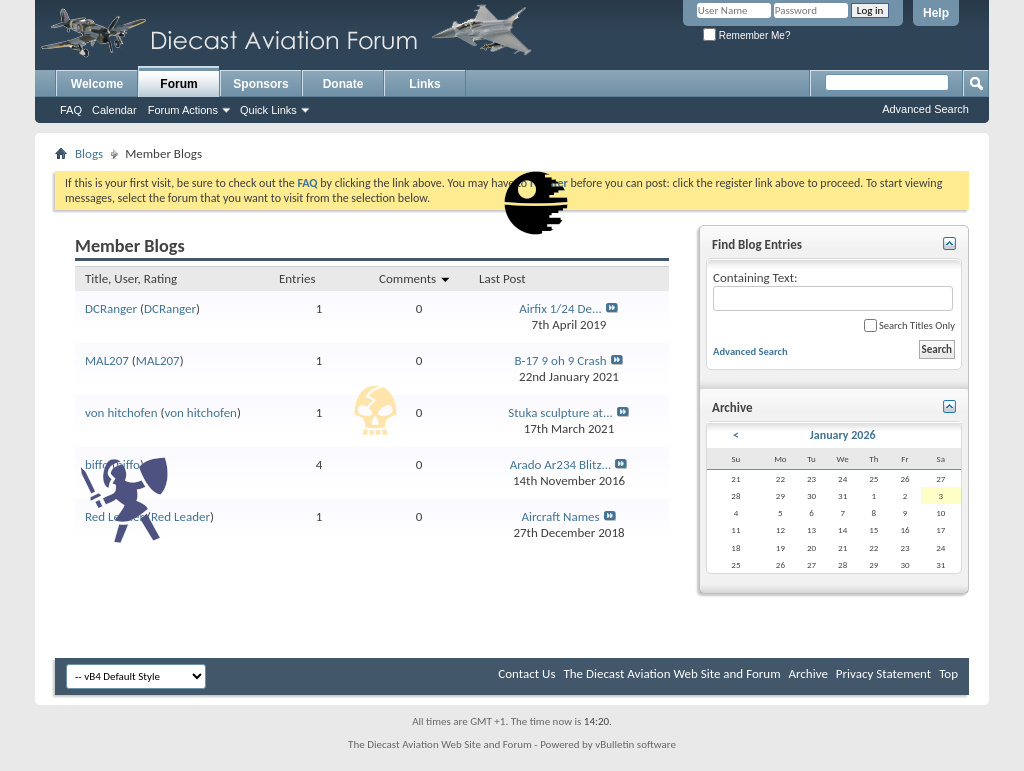 This screenshot has height=771, width=1024. I want to click on Death Star icon from Star Wars franchise, so click(536, 203).